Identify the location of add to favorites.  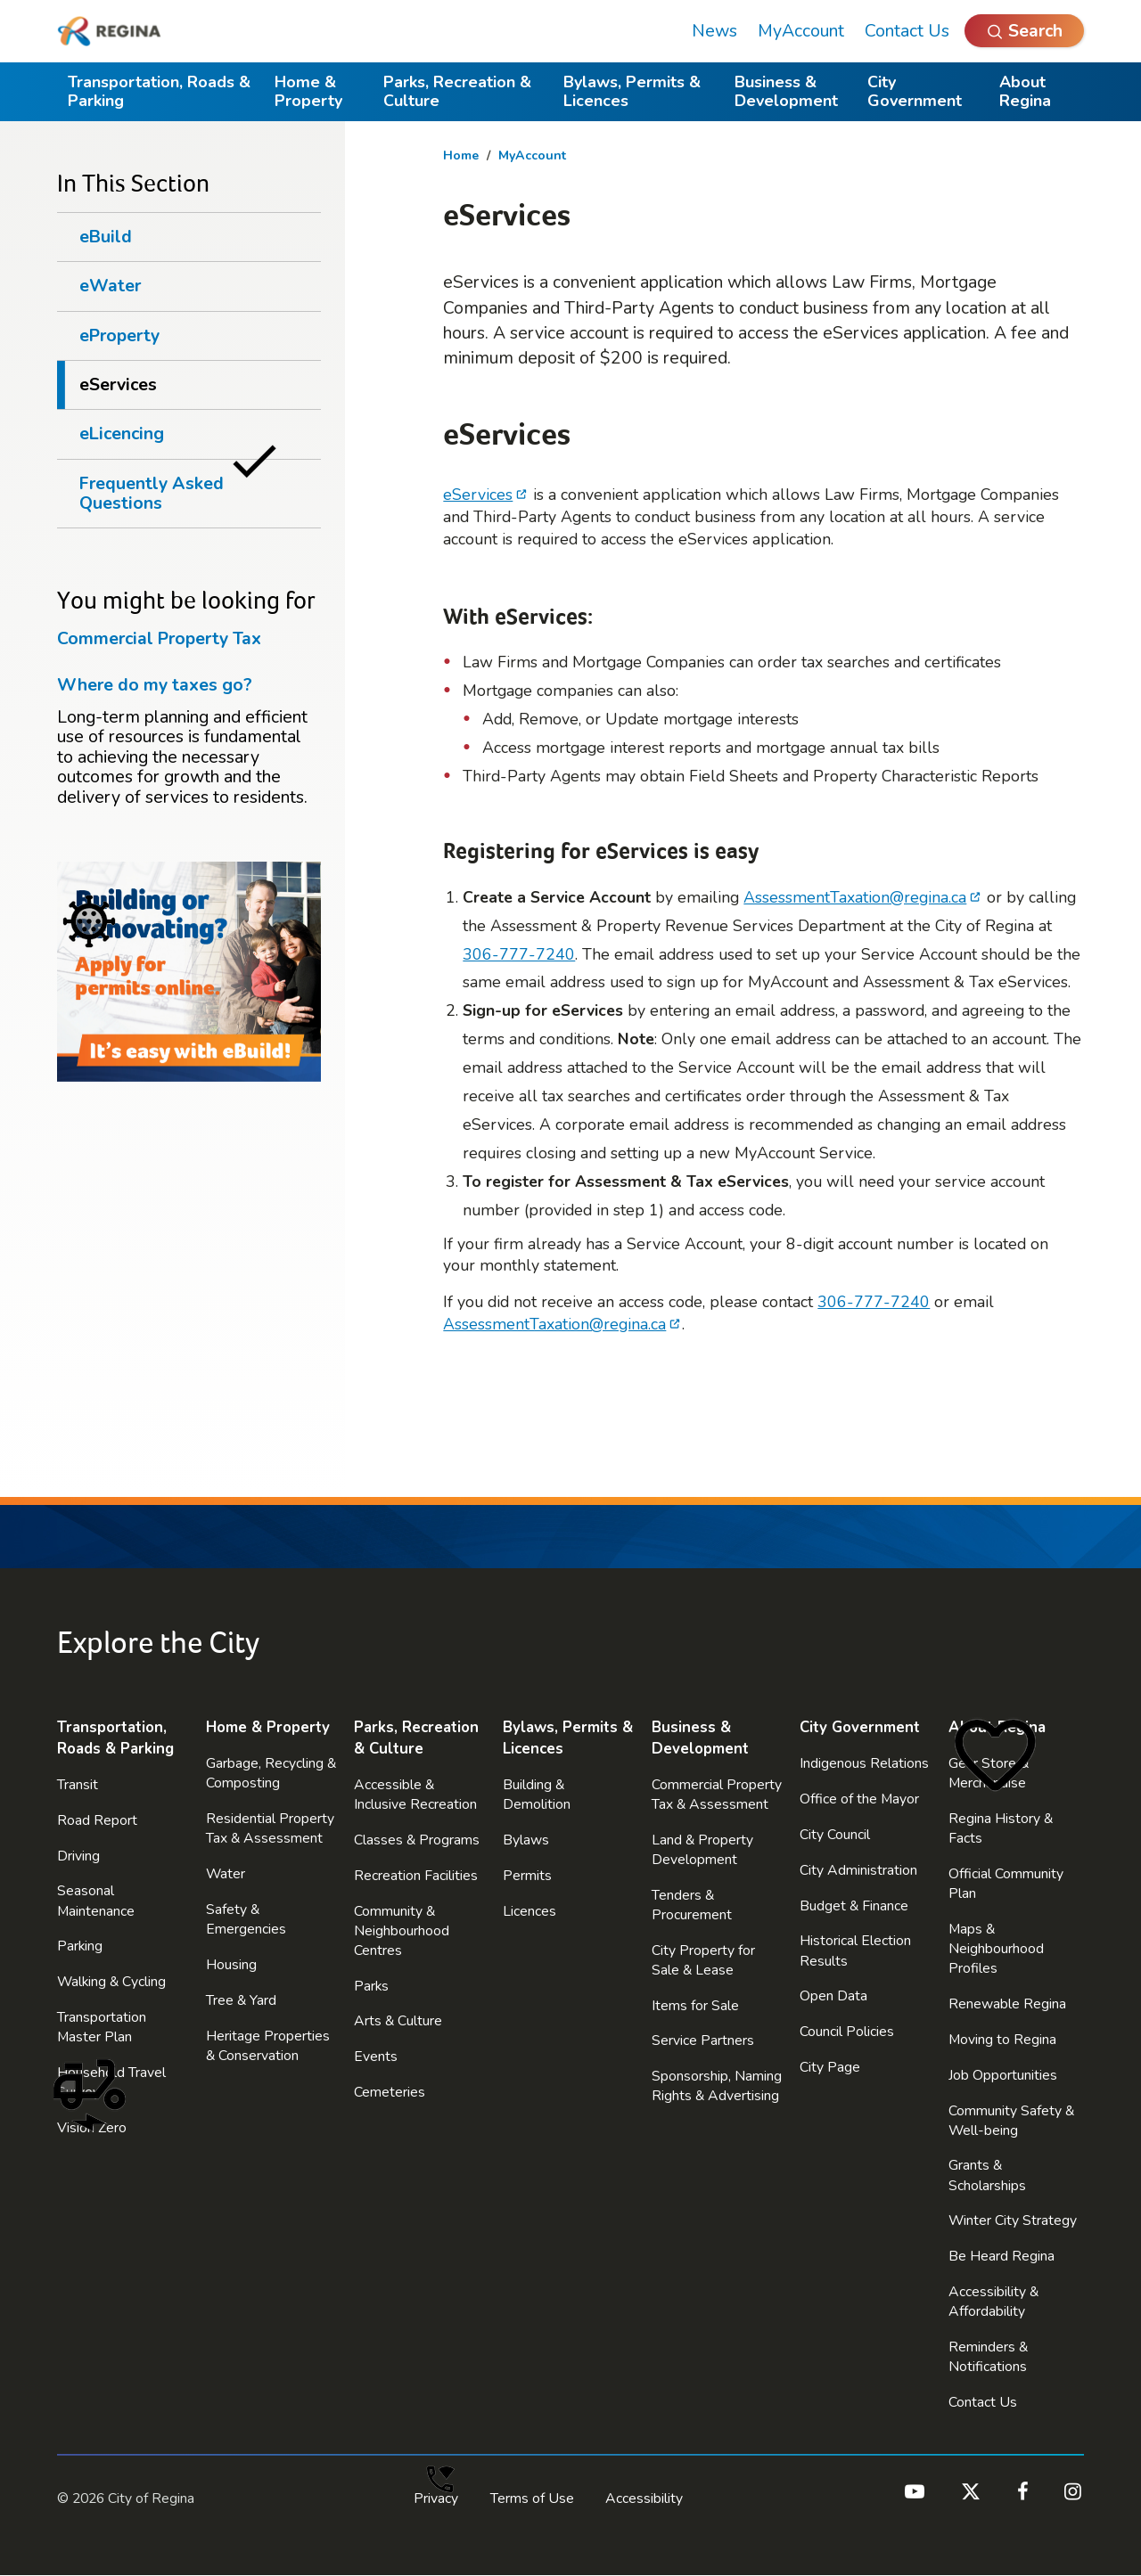
(995, 1755).